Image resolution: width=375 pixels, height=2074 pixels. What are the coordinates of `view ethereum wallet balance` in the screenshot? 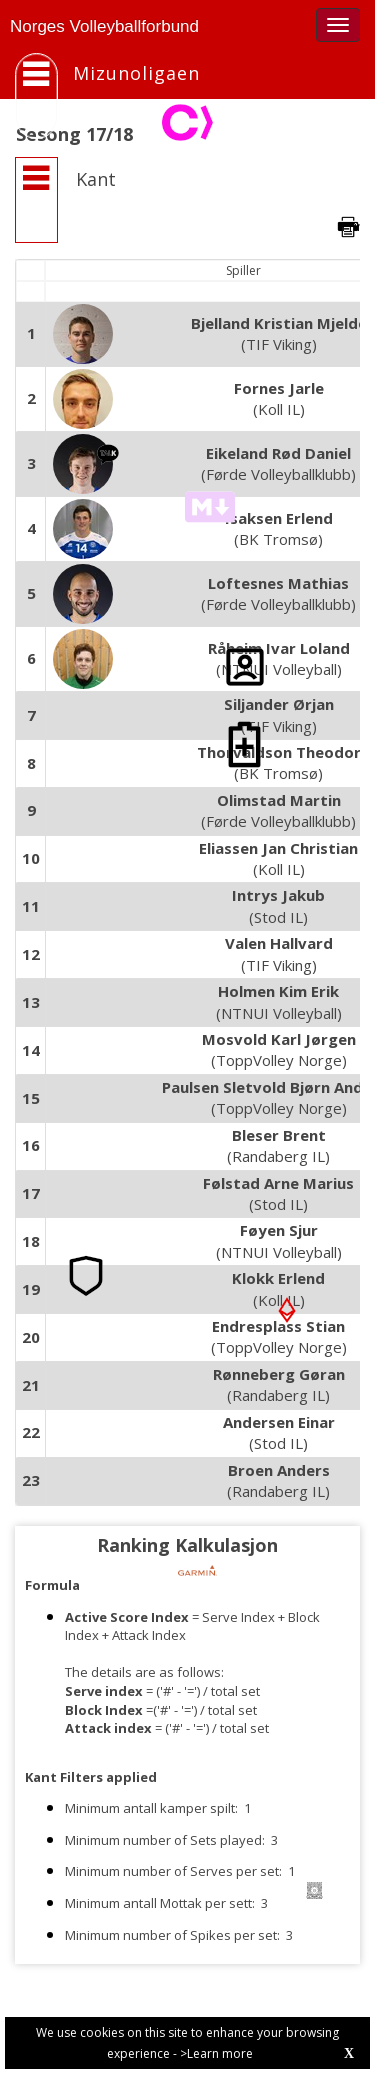 It's located at (287, 1310).